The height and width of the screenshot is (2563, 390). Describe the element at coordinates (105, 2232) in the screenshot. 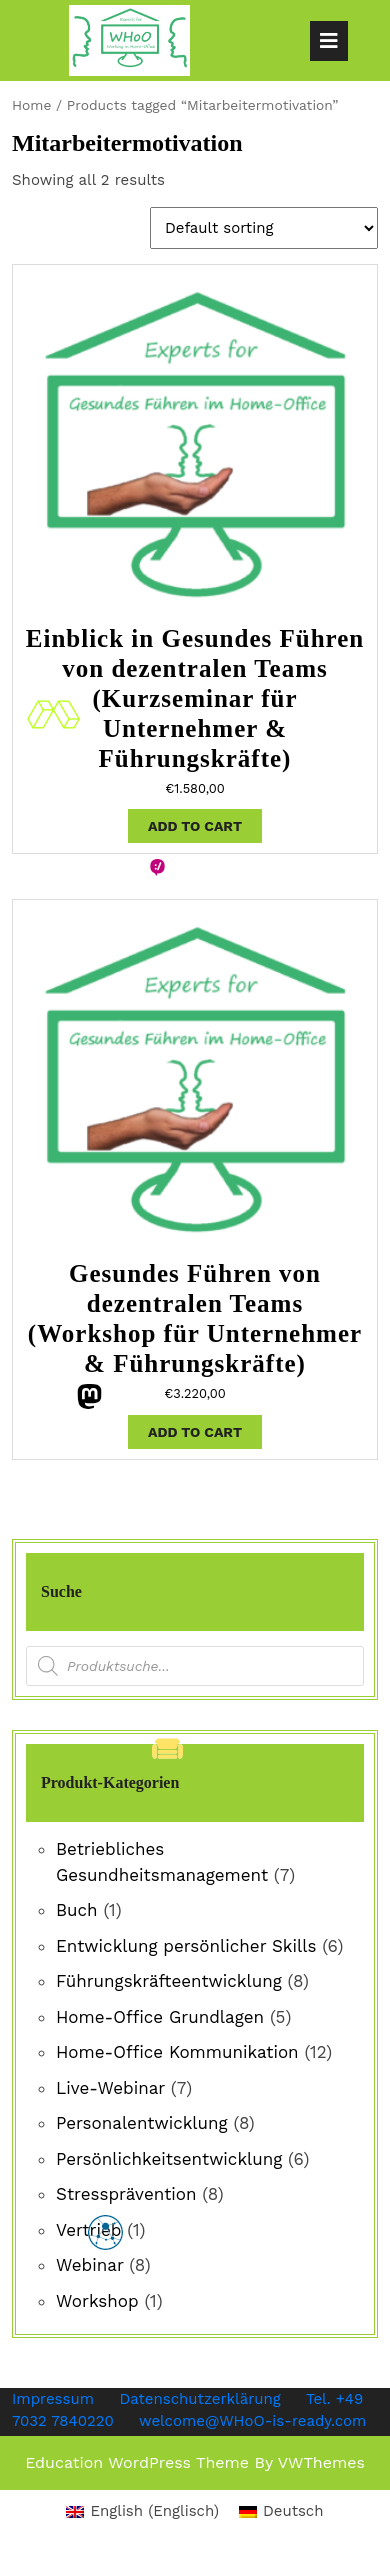

I see `aiohttp python library logo` at that location.